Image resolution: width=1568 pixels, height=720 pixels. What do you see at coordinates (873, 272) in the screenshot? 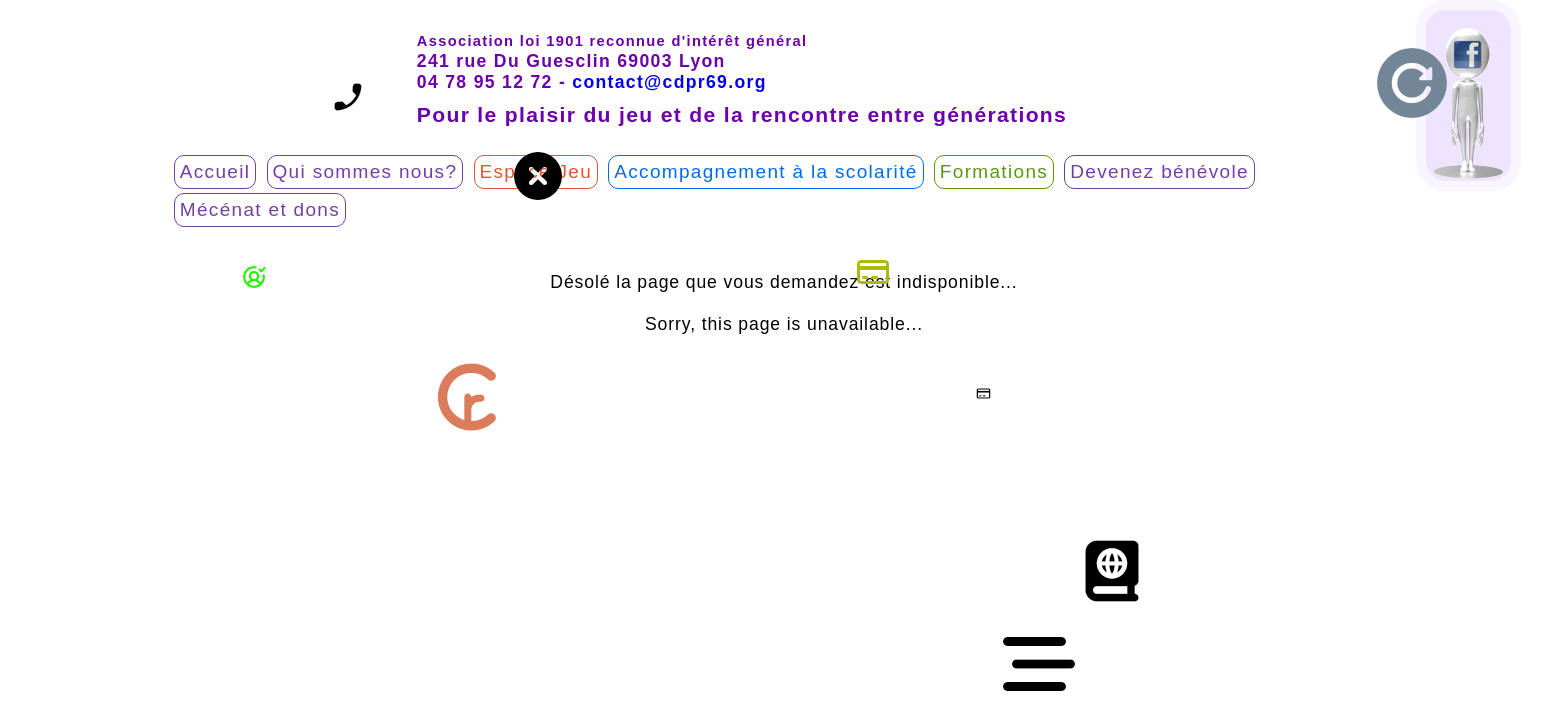
I see `access payment methods` at bounding box center [873, 272].